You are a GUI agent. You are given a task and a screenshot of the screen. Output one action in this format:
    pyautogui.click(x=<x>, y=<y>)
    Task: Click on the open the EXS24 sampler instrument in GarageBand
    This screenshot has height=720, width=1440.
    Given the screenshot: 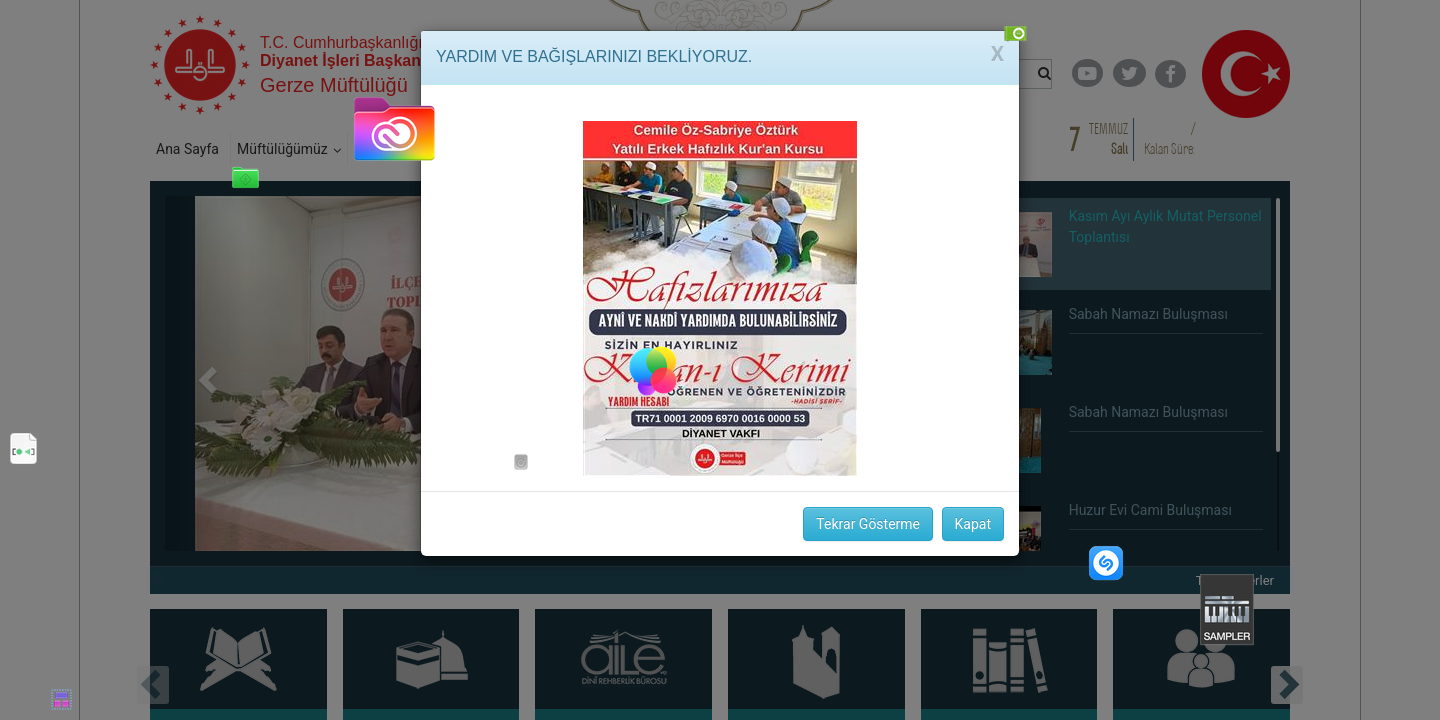 What is the action you would take?
    pyautogui.click(x=1227, y=611)
    